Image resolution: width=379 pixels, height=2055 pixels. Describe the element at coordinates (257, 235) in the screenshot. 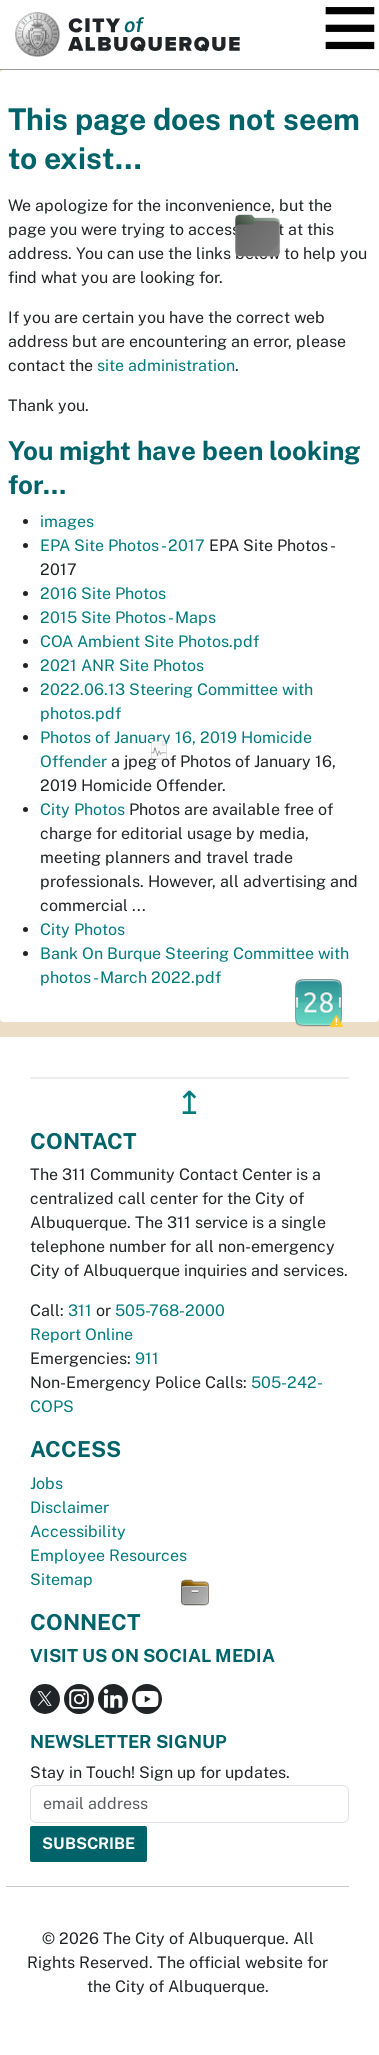

I see `open a folder to view its contents` at that location.